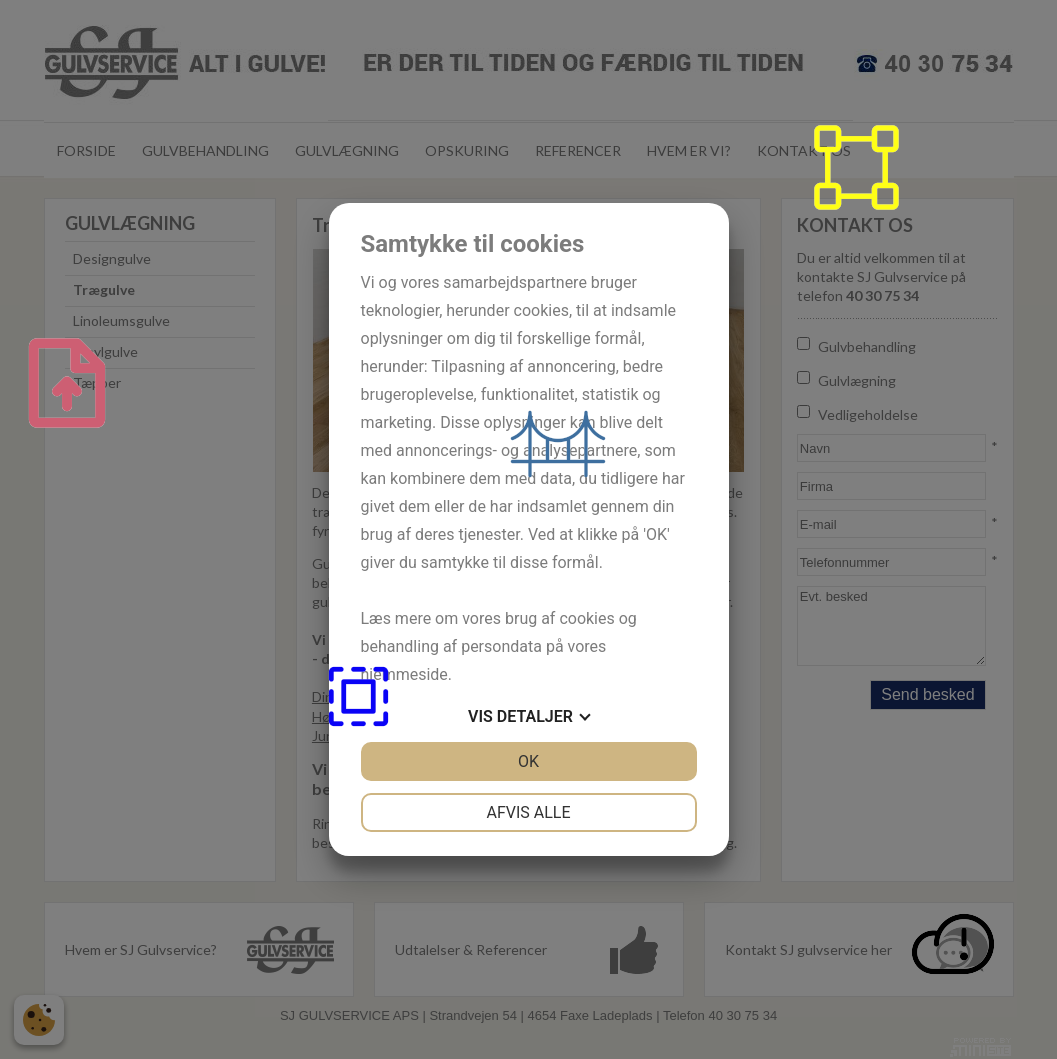 This screenshot has width=1057, height=1059. I want to click on select all items in the current view, so click(358, 696).